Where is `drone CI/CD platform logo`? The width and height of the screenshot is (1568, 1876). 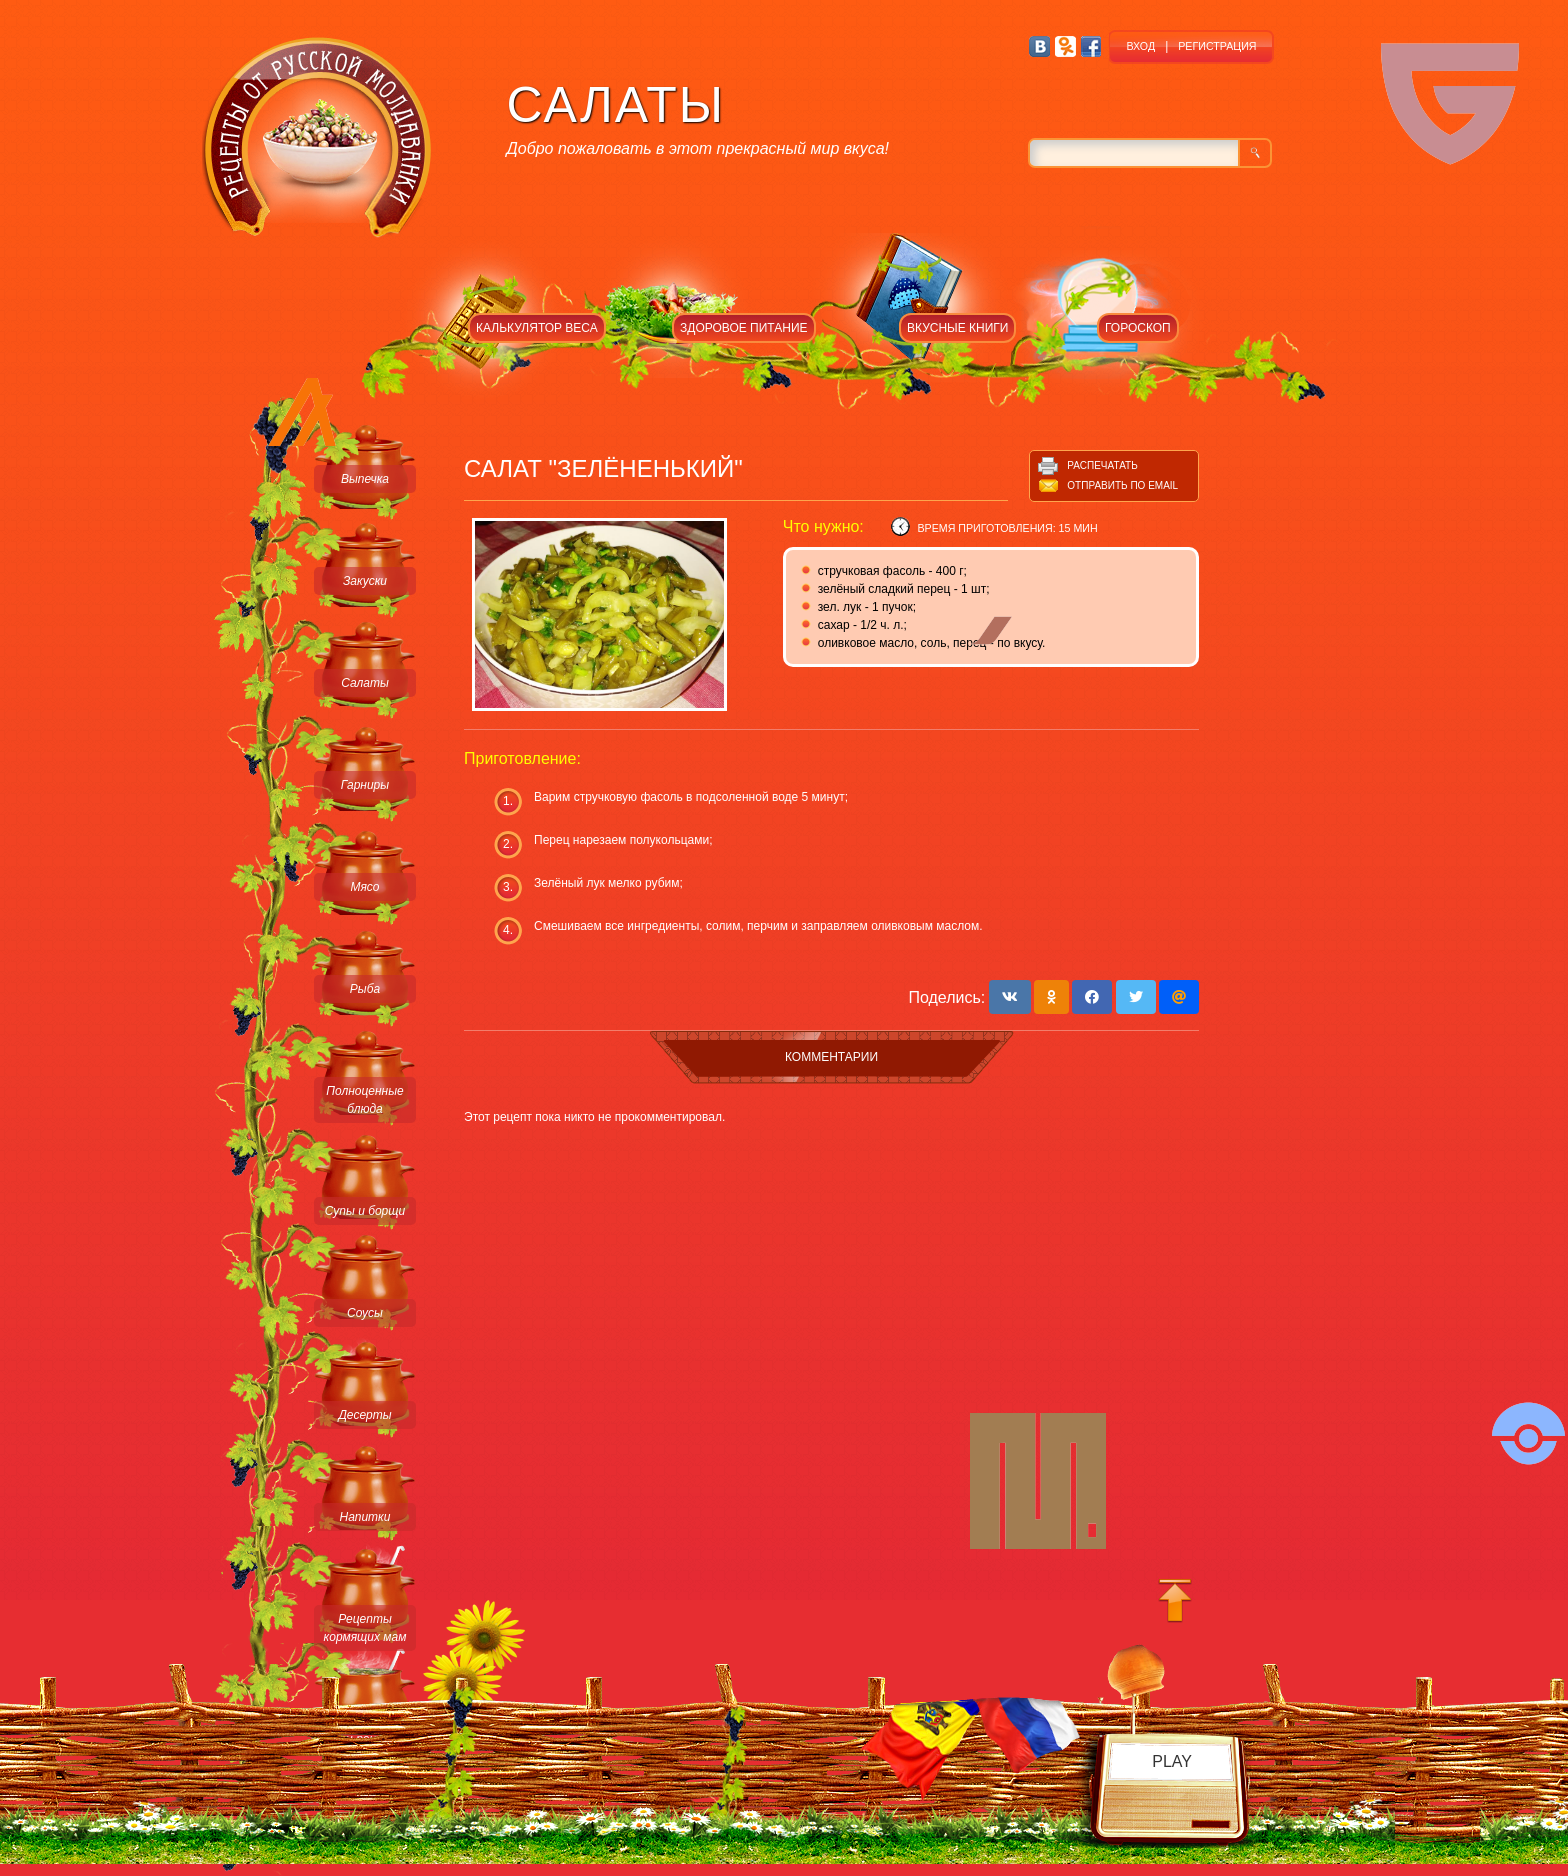
drone CI/CD platform logo is located at coordinates (1528, 1433).